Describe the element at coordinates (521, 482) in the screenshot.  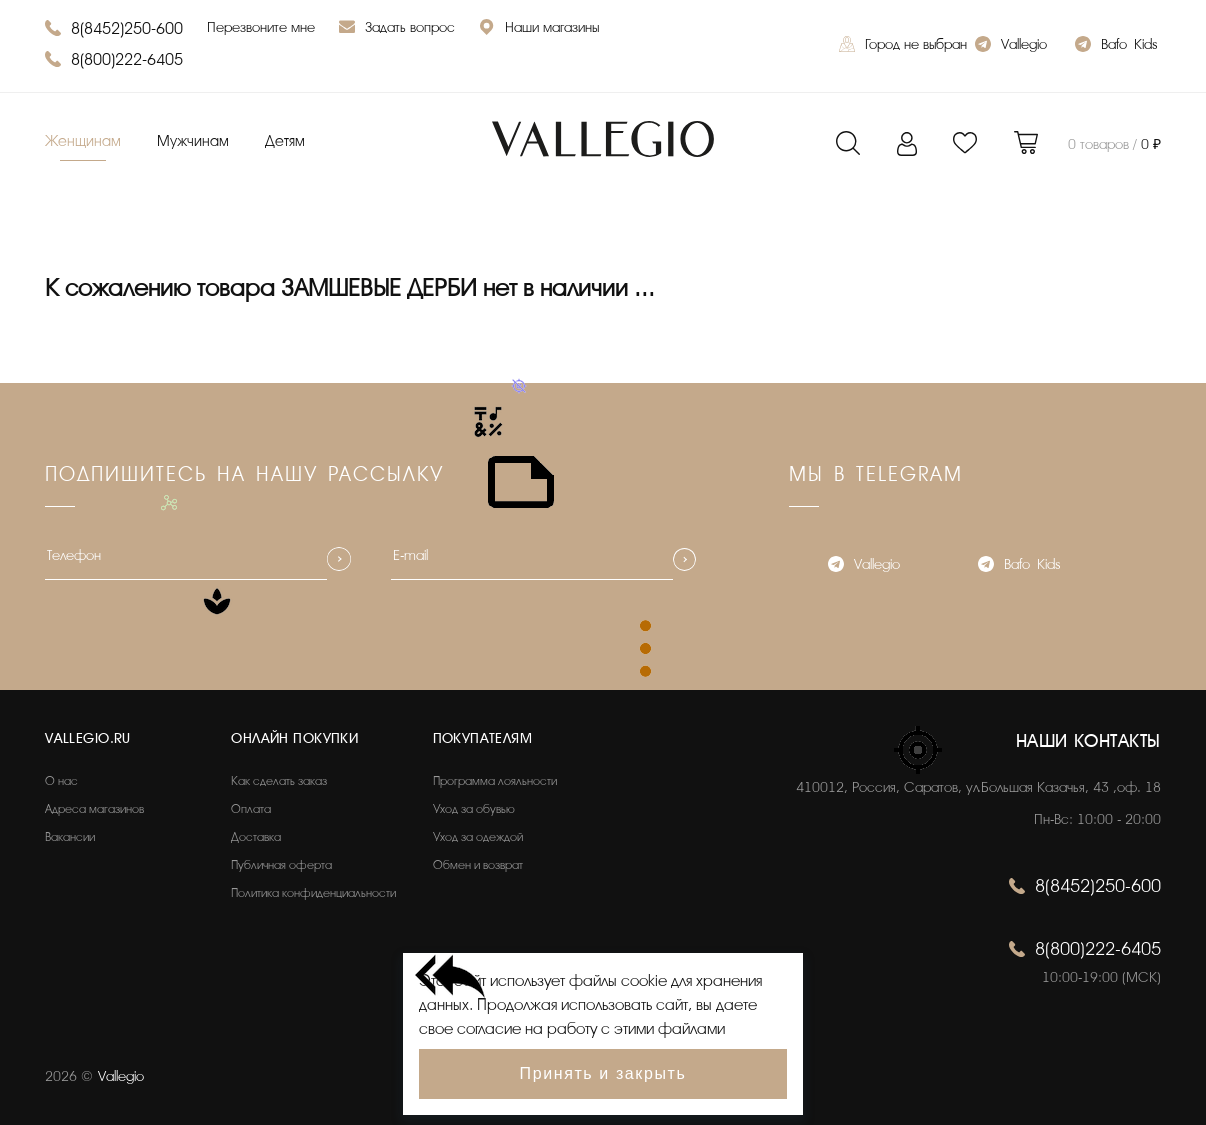
I see `create a new note` at that location.